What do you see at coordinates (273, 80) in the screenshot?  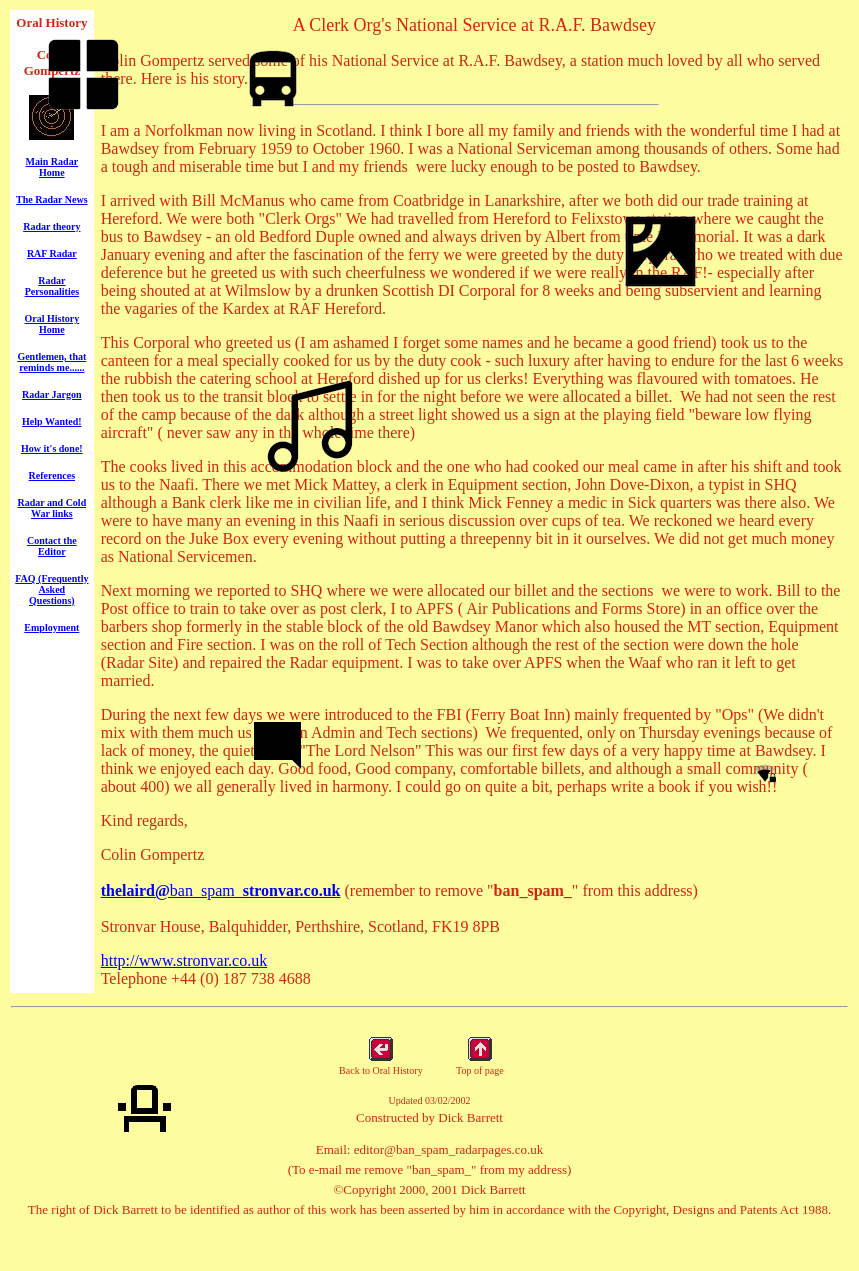 I see `view bus routes and schedules` at bounding box center [273, 80].